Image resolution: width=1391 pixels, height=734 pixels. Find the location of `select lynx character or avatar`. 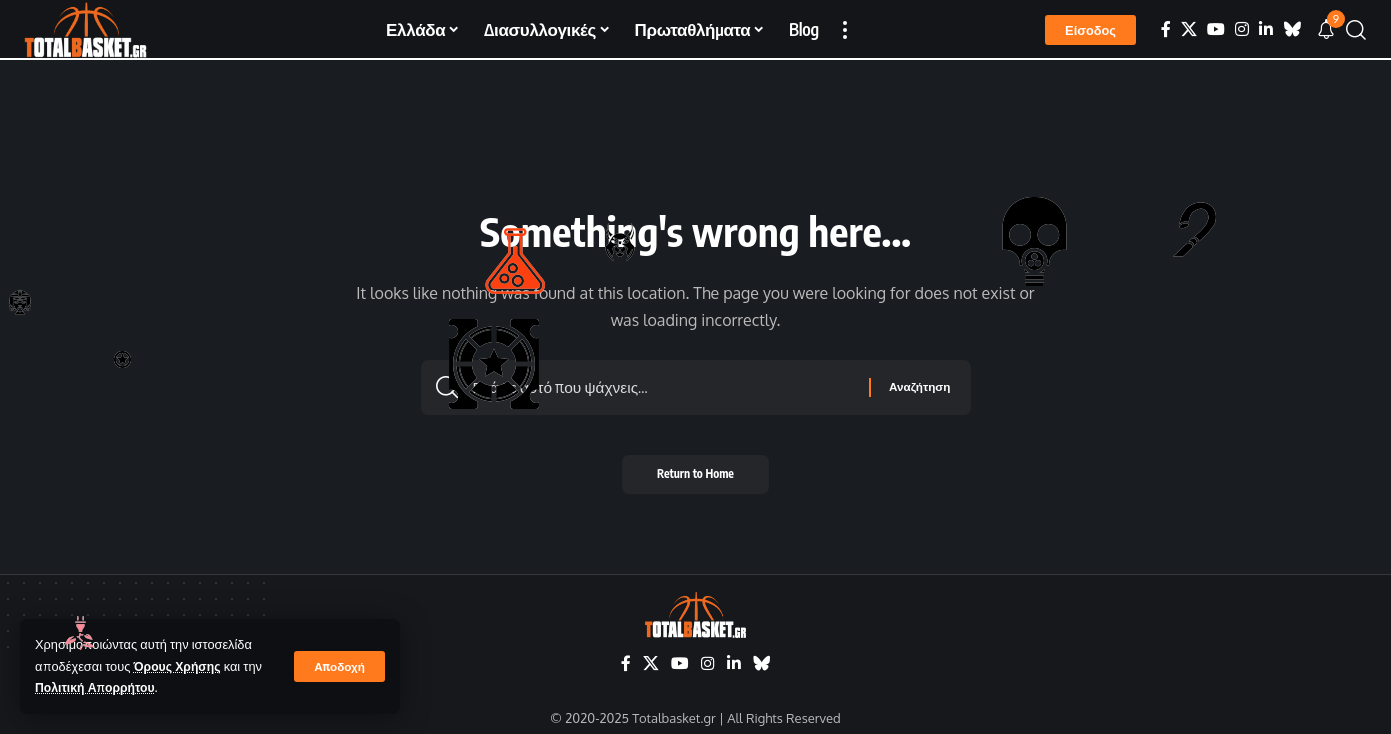

select lynx character or avatar is located at coordinates (620, 242).